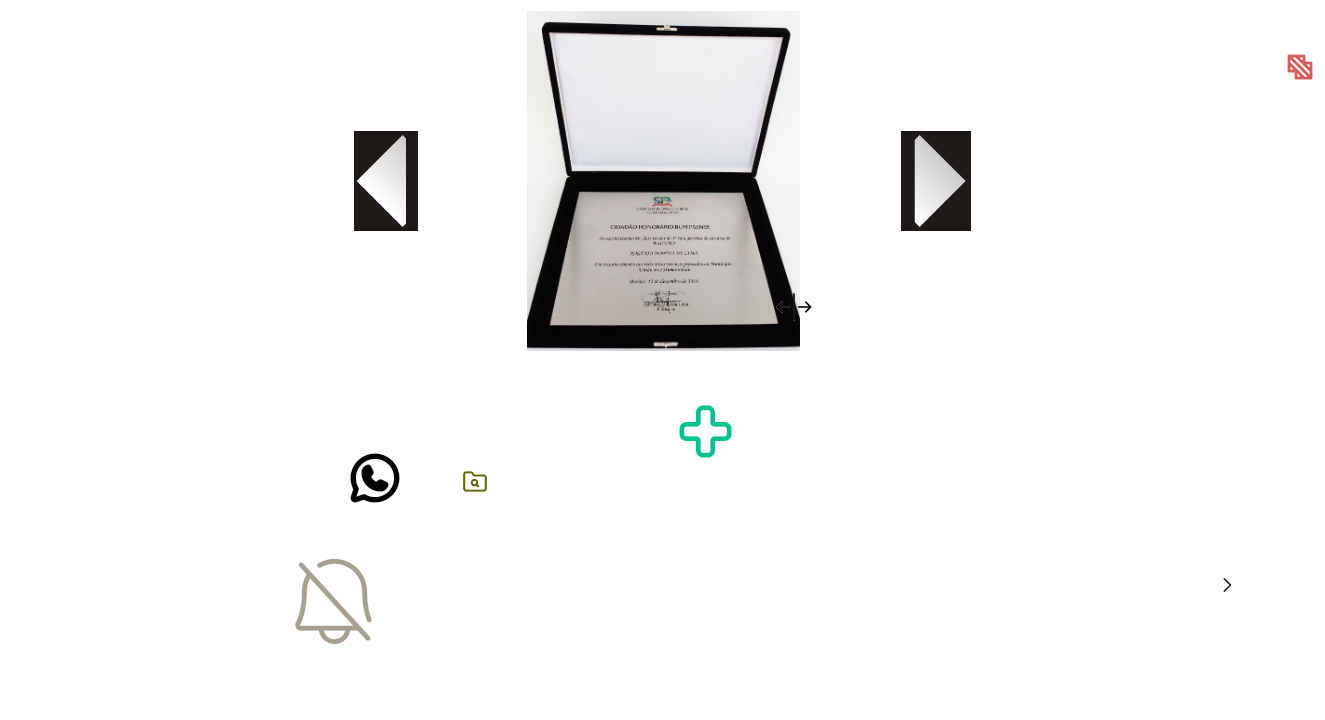  Describe the element at coordinates (1227, 585) in the screenshot. I see `navigate to the next item or page` at that location.